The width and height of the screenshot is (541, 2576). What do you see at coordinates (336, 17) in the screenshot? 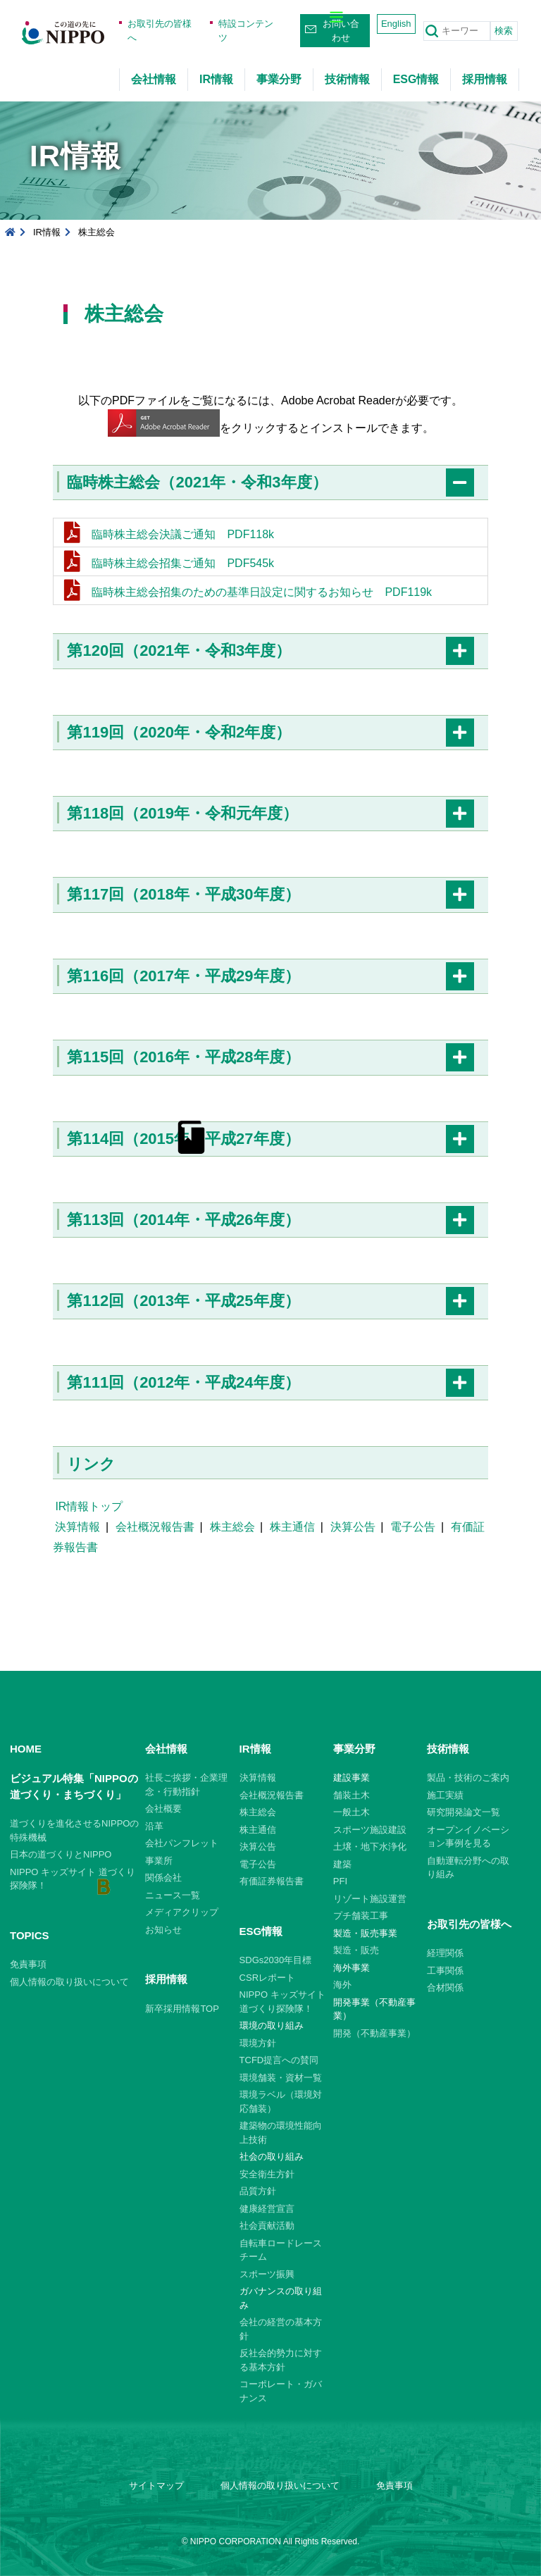
I see `open navigation menu` at bounding box center [336, 17].